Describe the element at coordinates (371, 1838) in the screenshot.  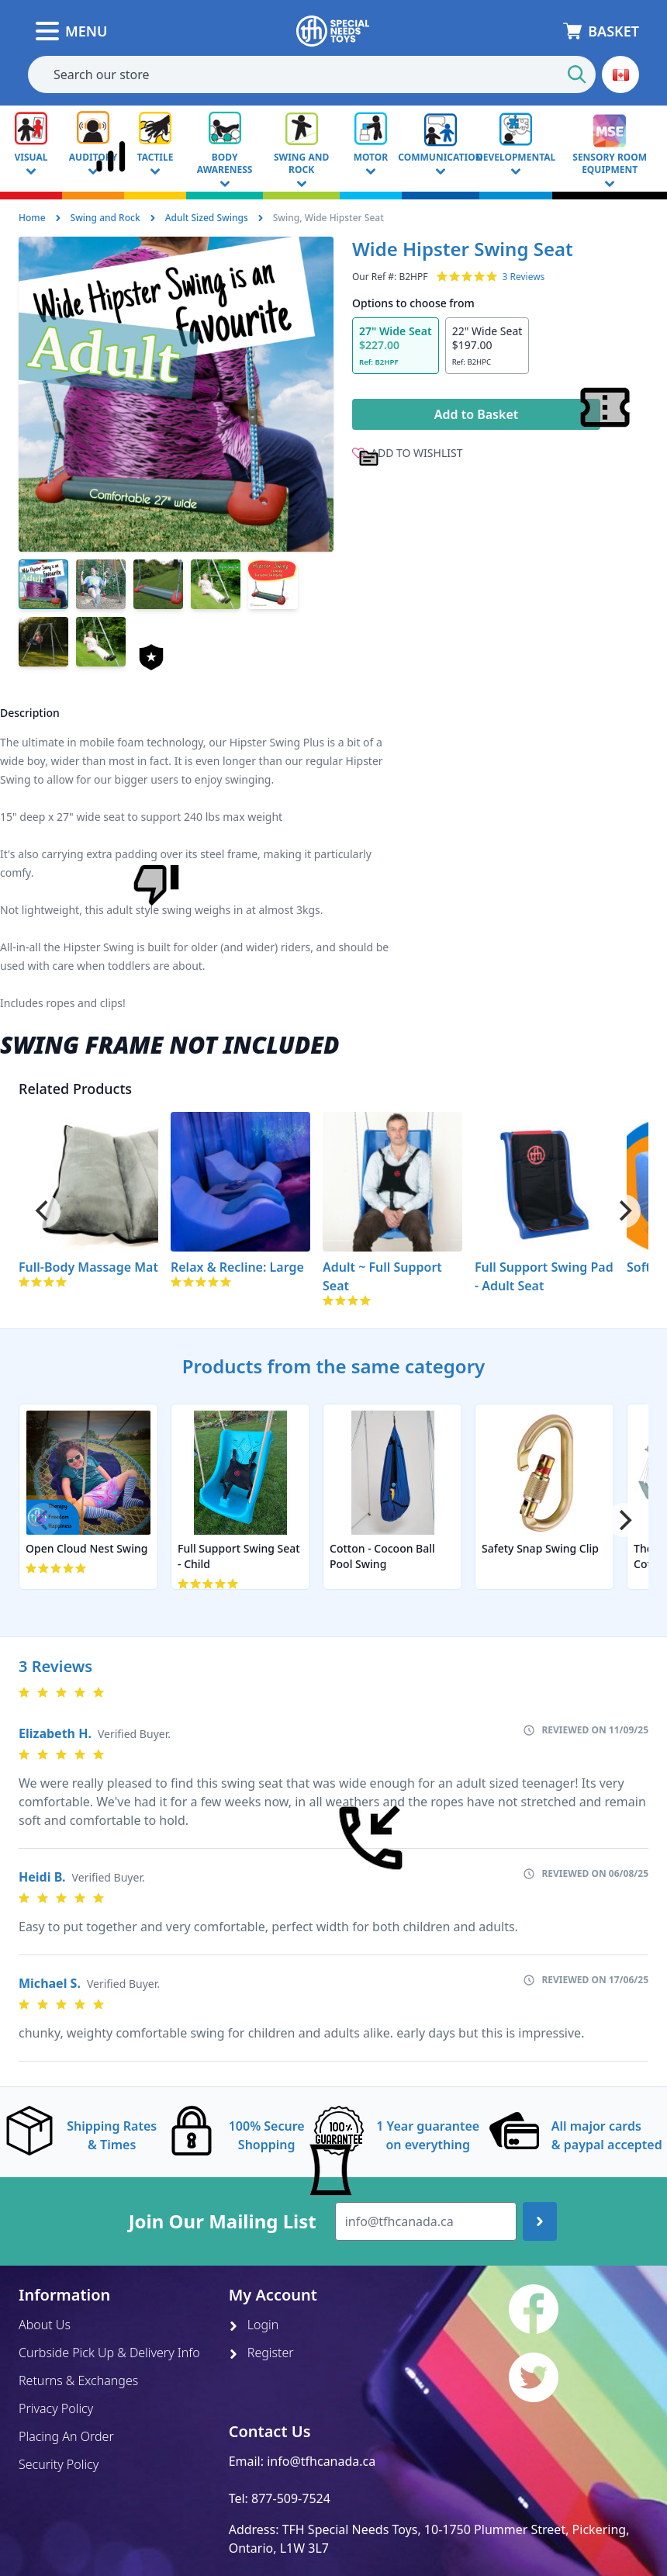
I see `indicates a missed call that needs to be returned` at that location.